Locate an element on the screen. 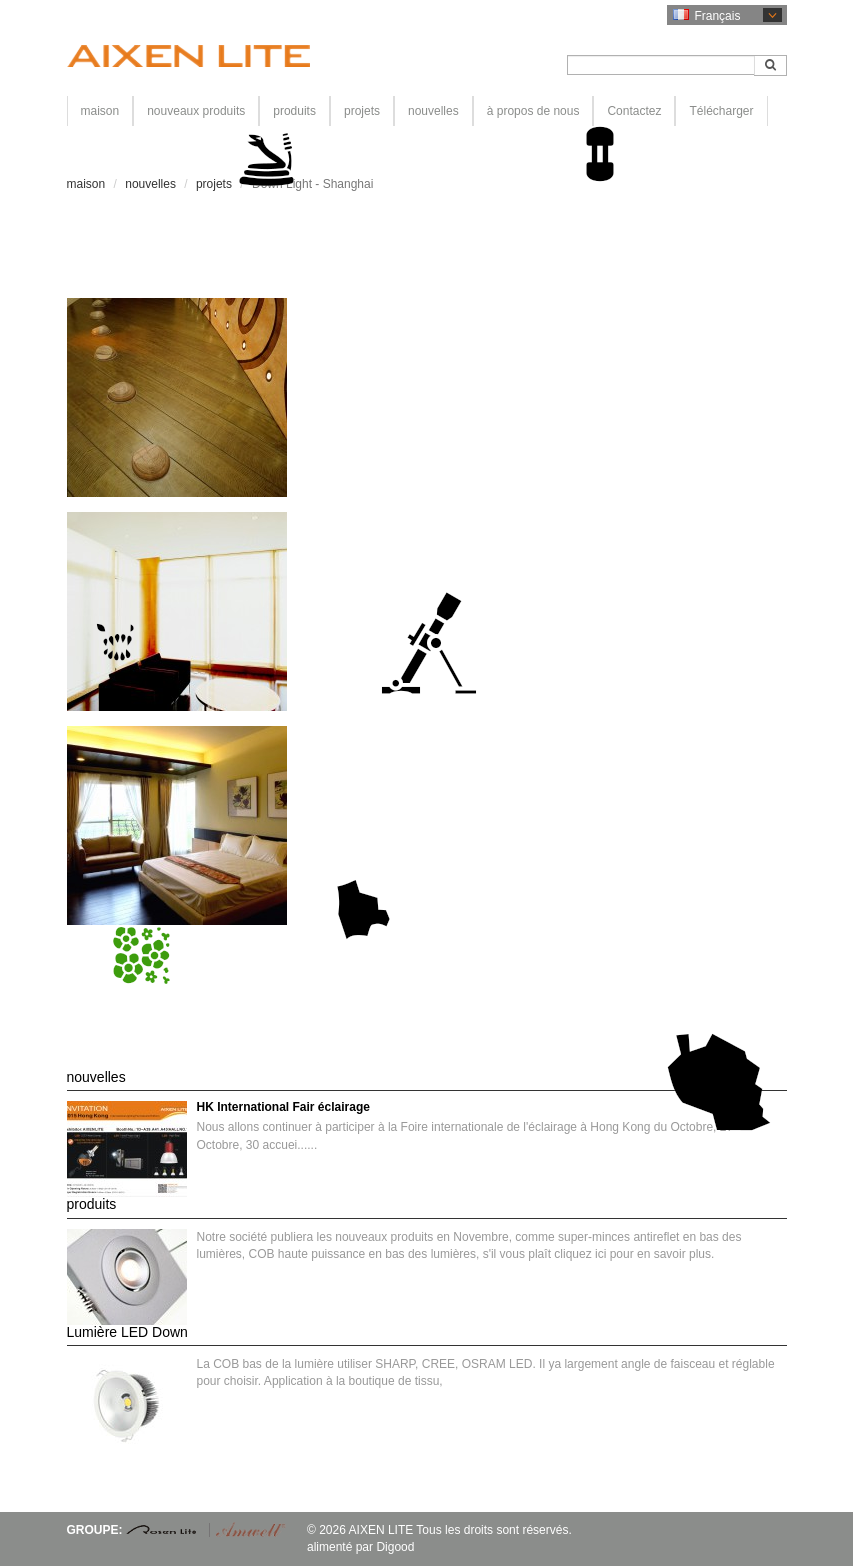 The height and width of the screenshot is (1566, 853). select tanzania as your country or region is located at coordinates (719, 1082).